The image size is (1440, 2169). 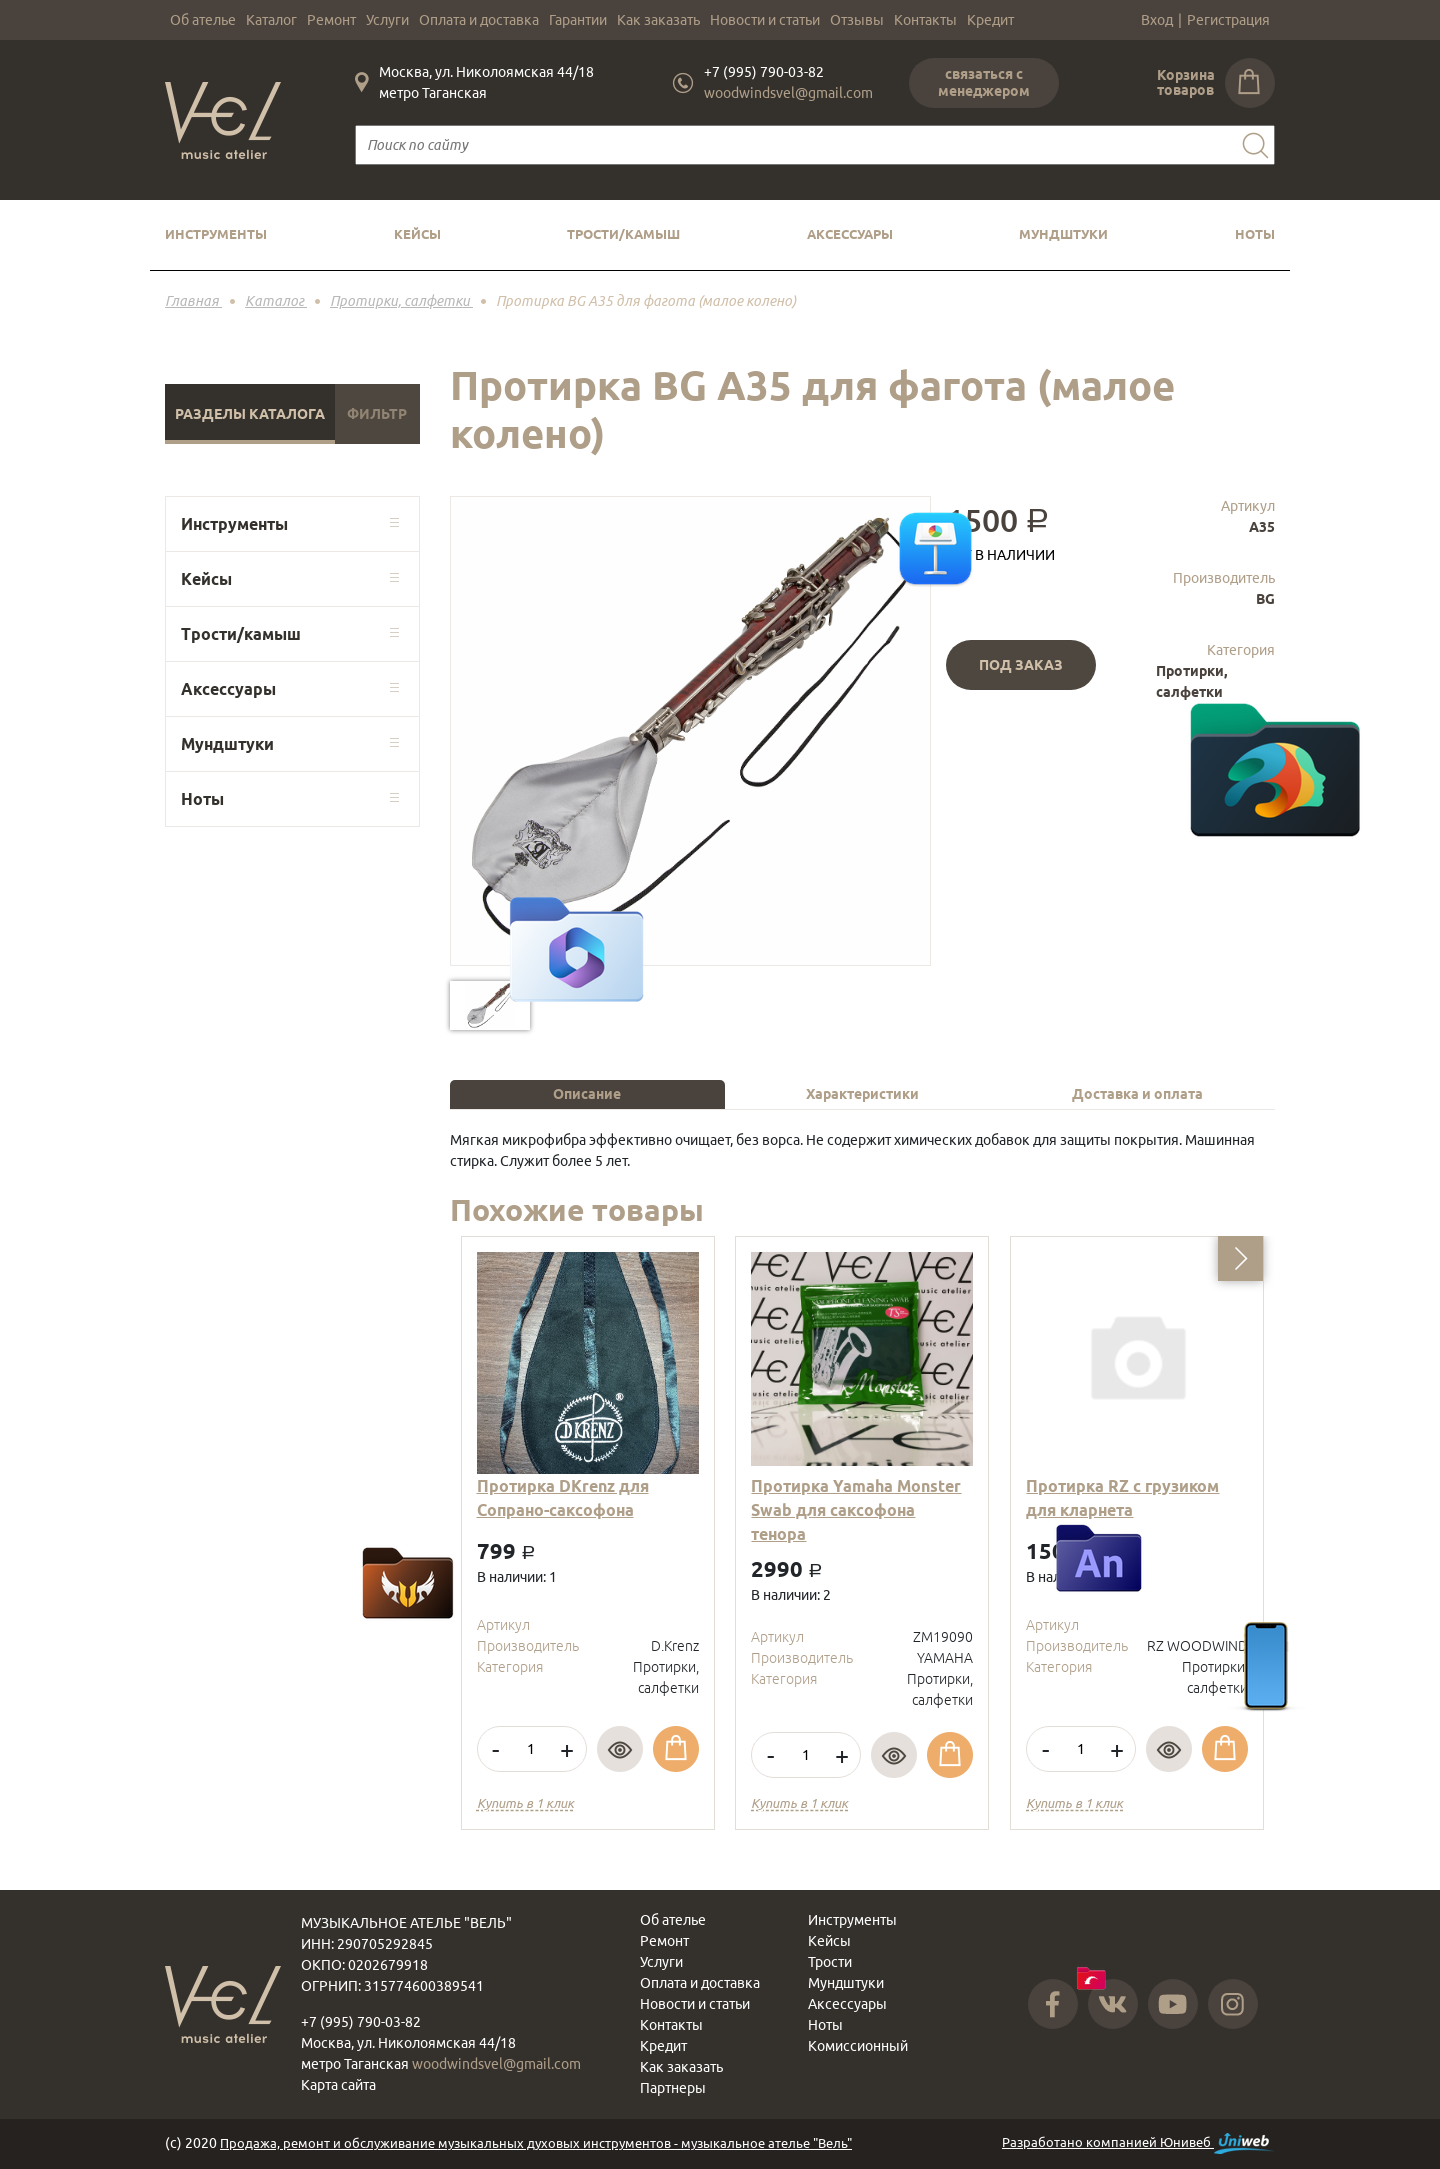 What do you see at coordinates (576, 953) in the screenshot?
I see `open microsoft 365 files folder` at bounding box center [576, 953].